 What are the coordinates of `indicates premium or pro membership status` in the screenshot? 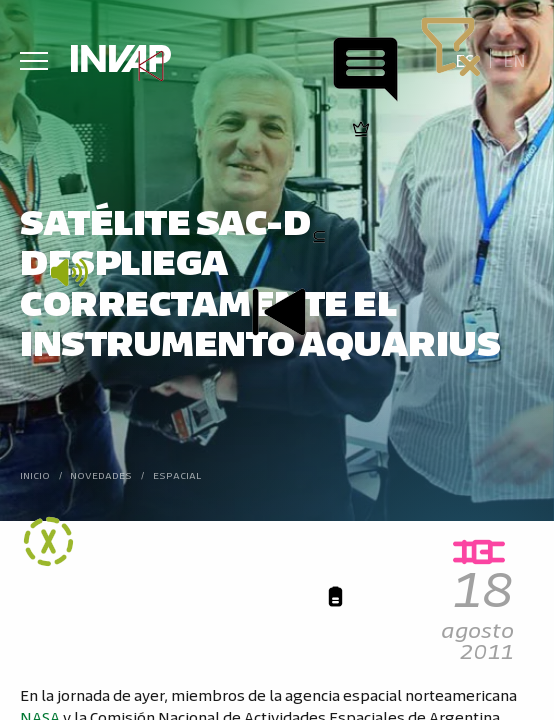 It's located at (361, 129).